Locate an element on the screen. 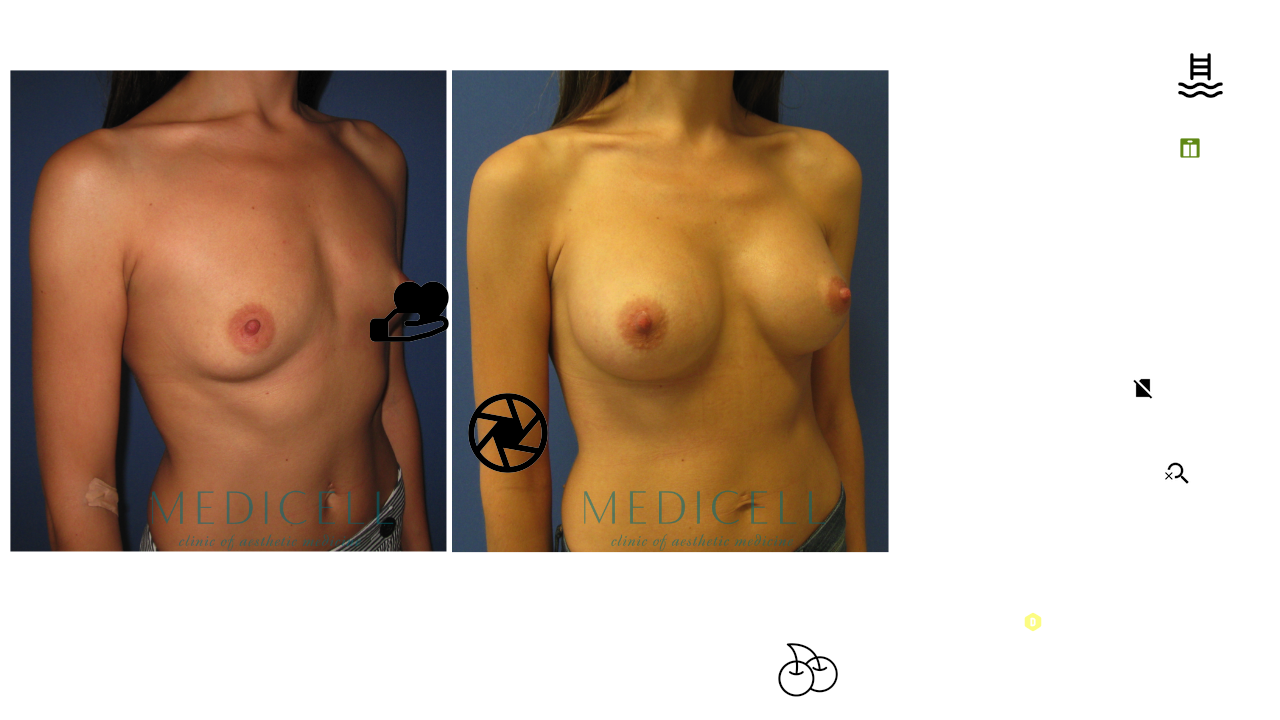  indicates elevator access or location is located at coordinates (1190, 148).